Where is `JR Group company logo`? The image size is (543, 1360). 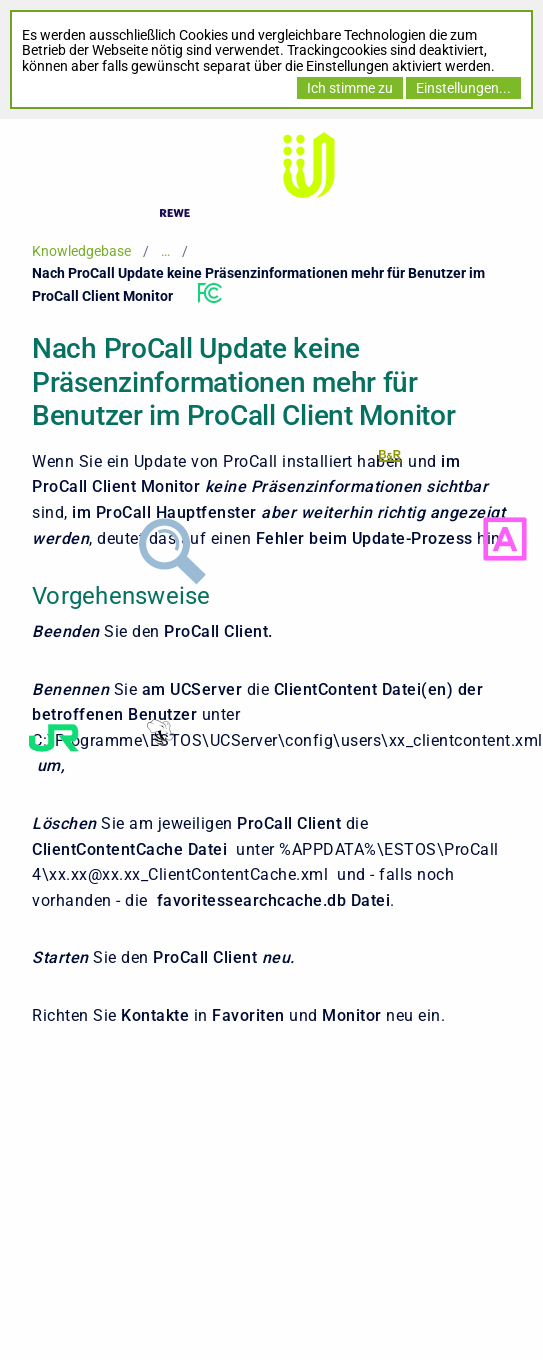 JR Group company logo is located at coordinates (54, 738).